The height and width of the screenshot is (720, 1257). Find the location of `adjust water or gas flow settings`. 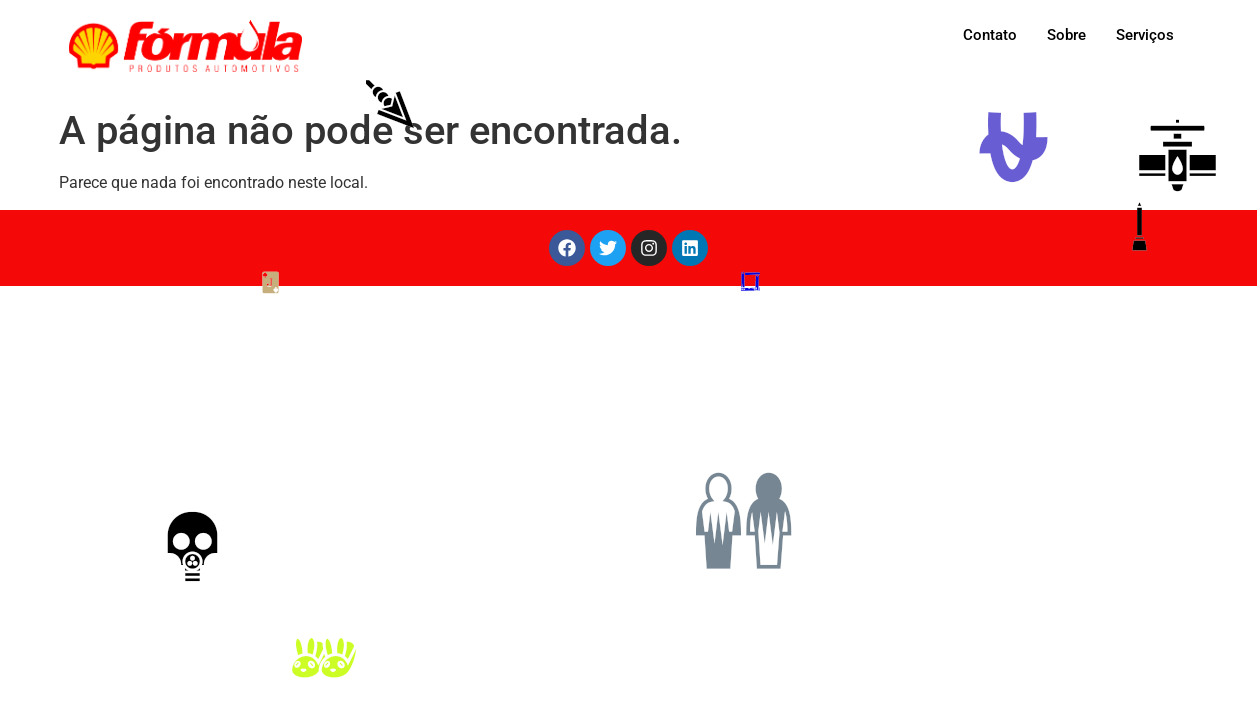

adjust water or gas flow settings is located at coordinates (1177, 155).